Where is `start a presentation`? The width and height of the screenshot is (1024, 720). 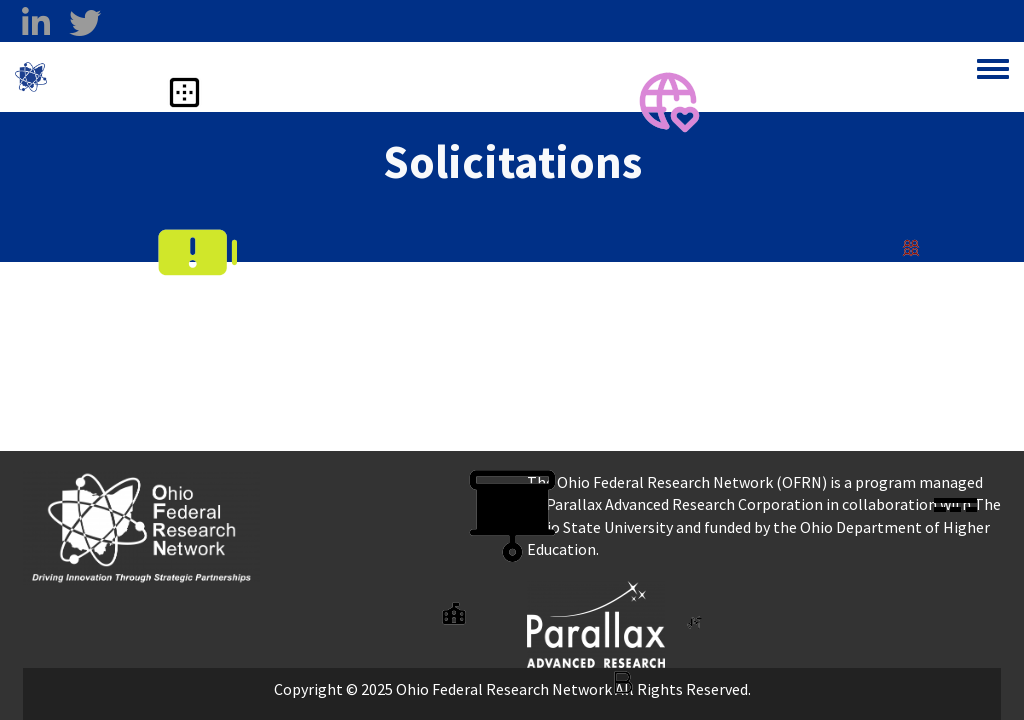 start a presentation is located at coordinates (512, 509).